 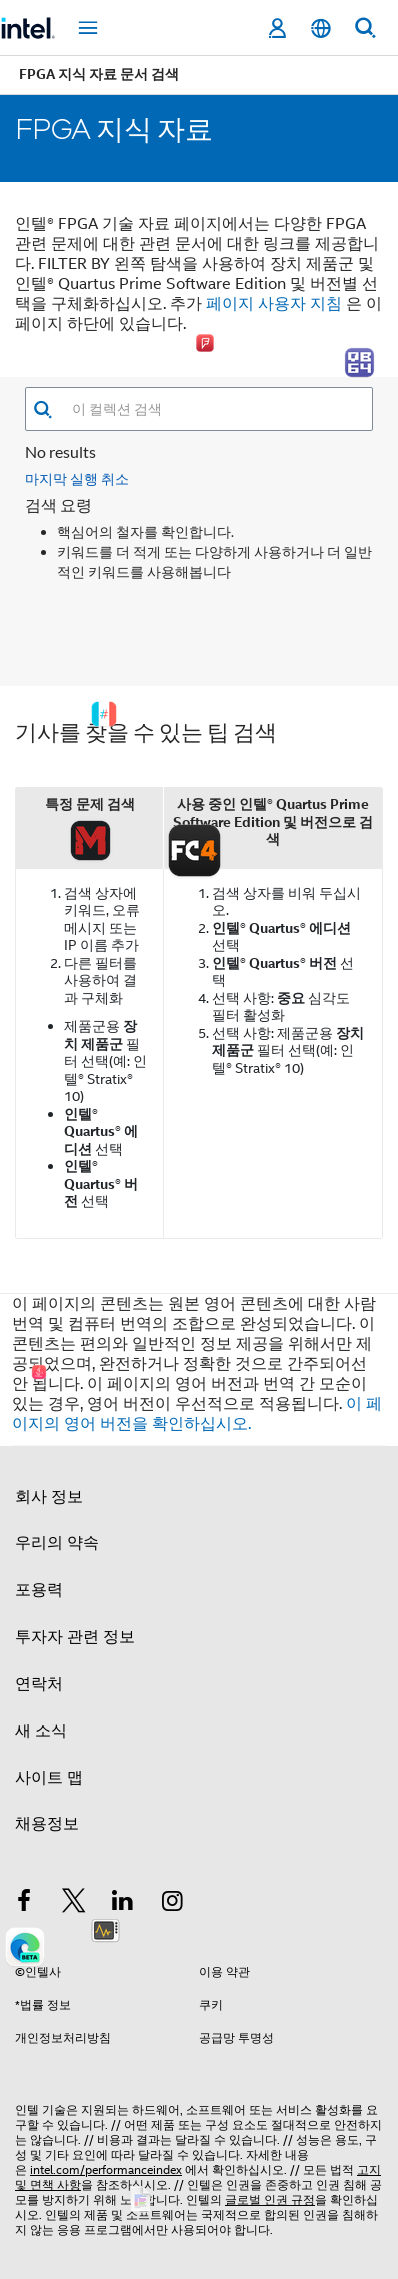 What do you see at coordinates (140, 2199) in the screenshot?
I see `a script or code file` at bounding box center [140, 2199].